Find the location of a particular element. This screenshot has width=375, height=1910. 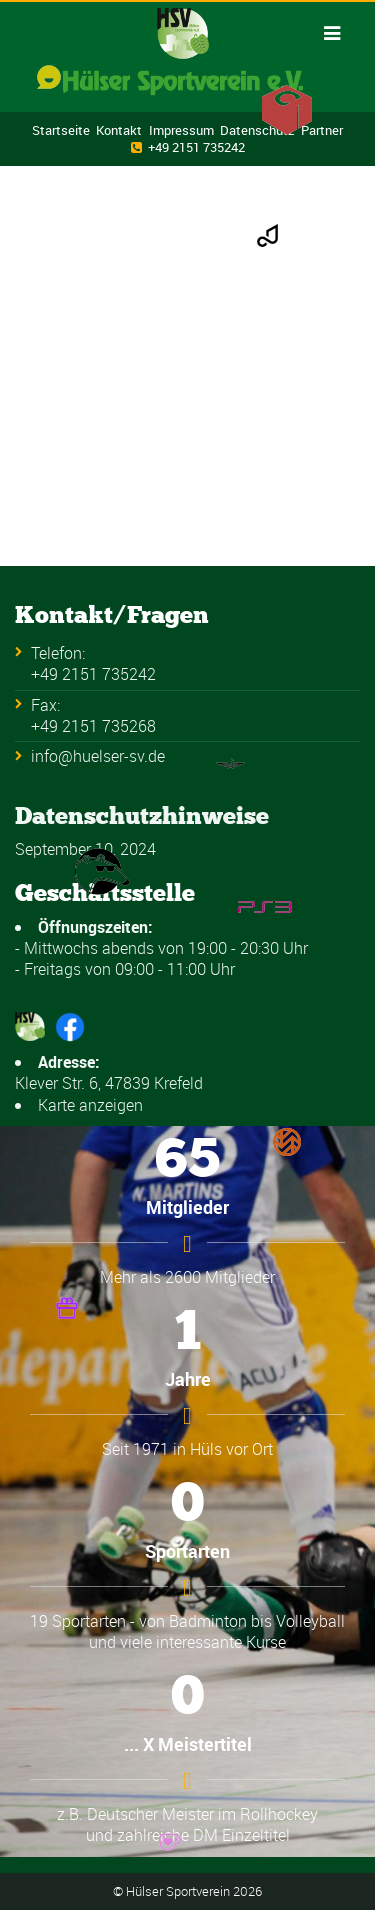

wasabi cloud storage service logo is located at coordinates (287, 1142).